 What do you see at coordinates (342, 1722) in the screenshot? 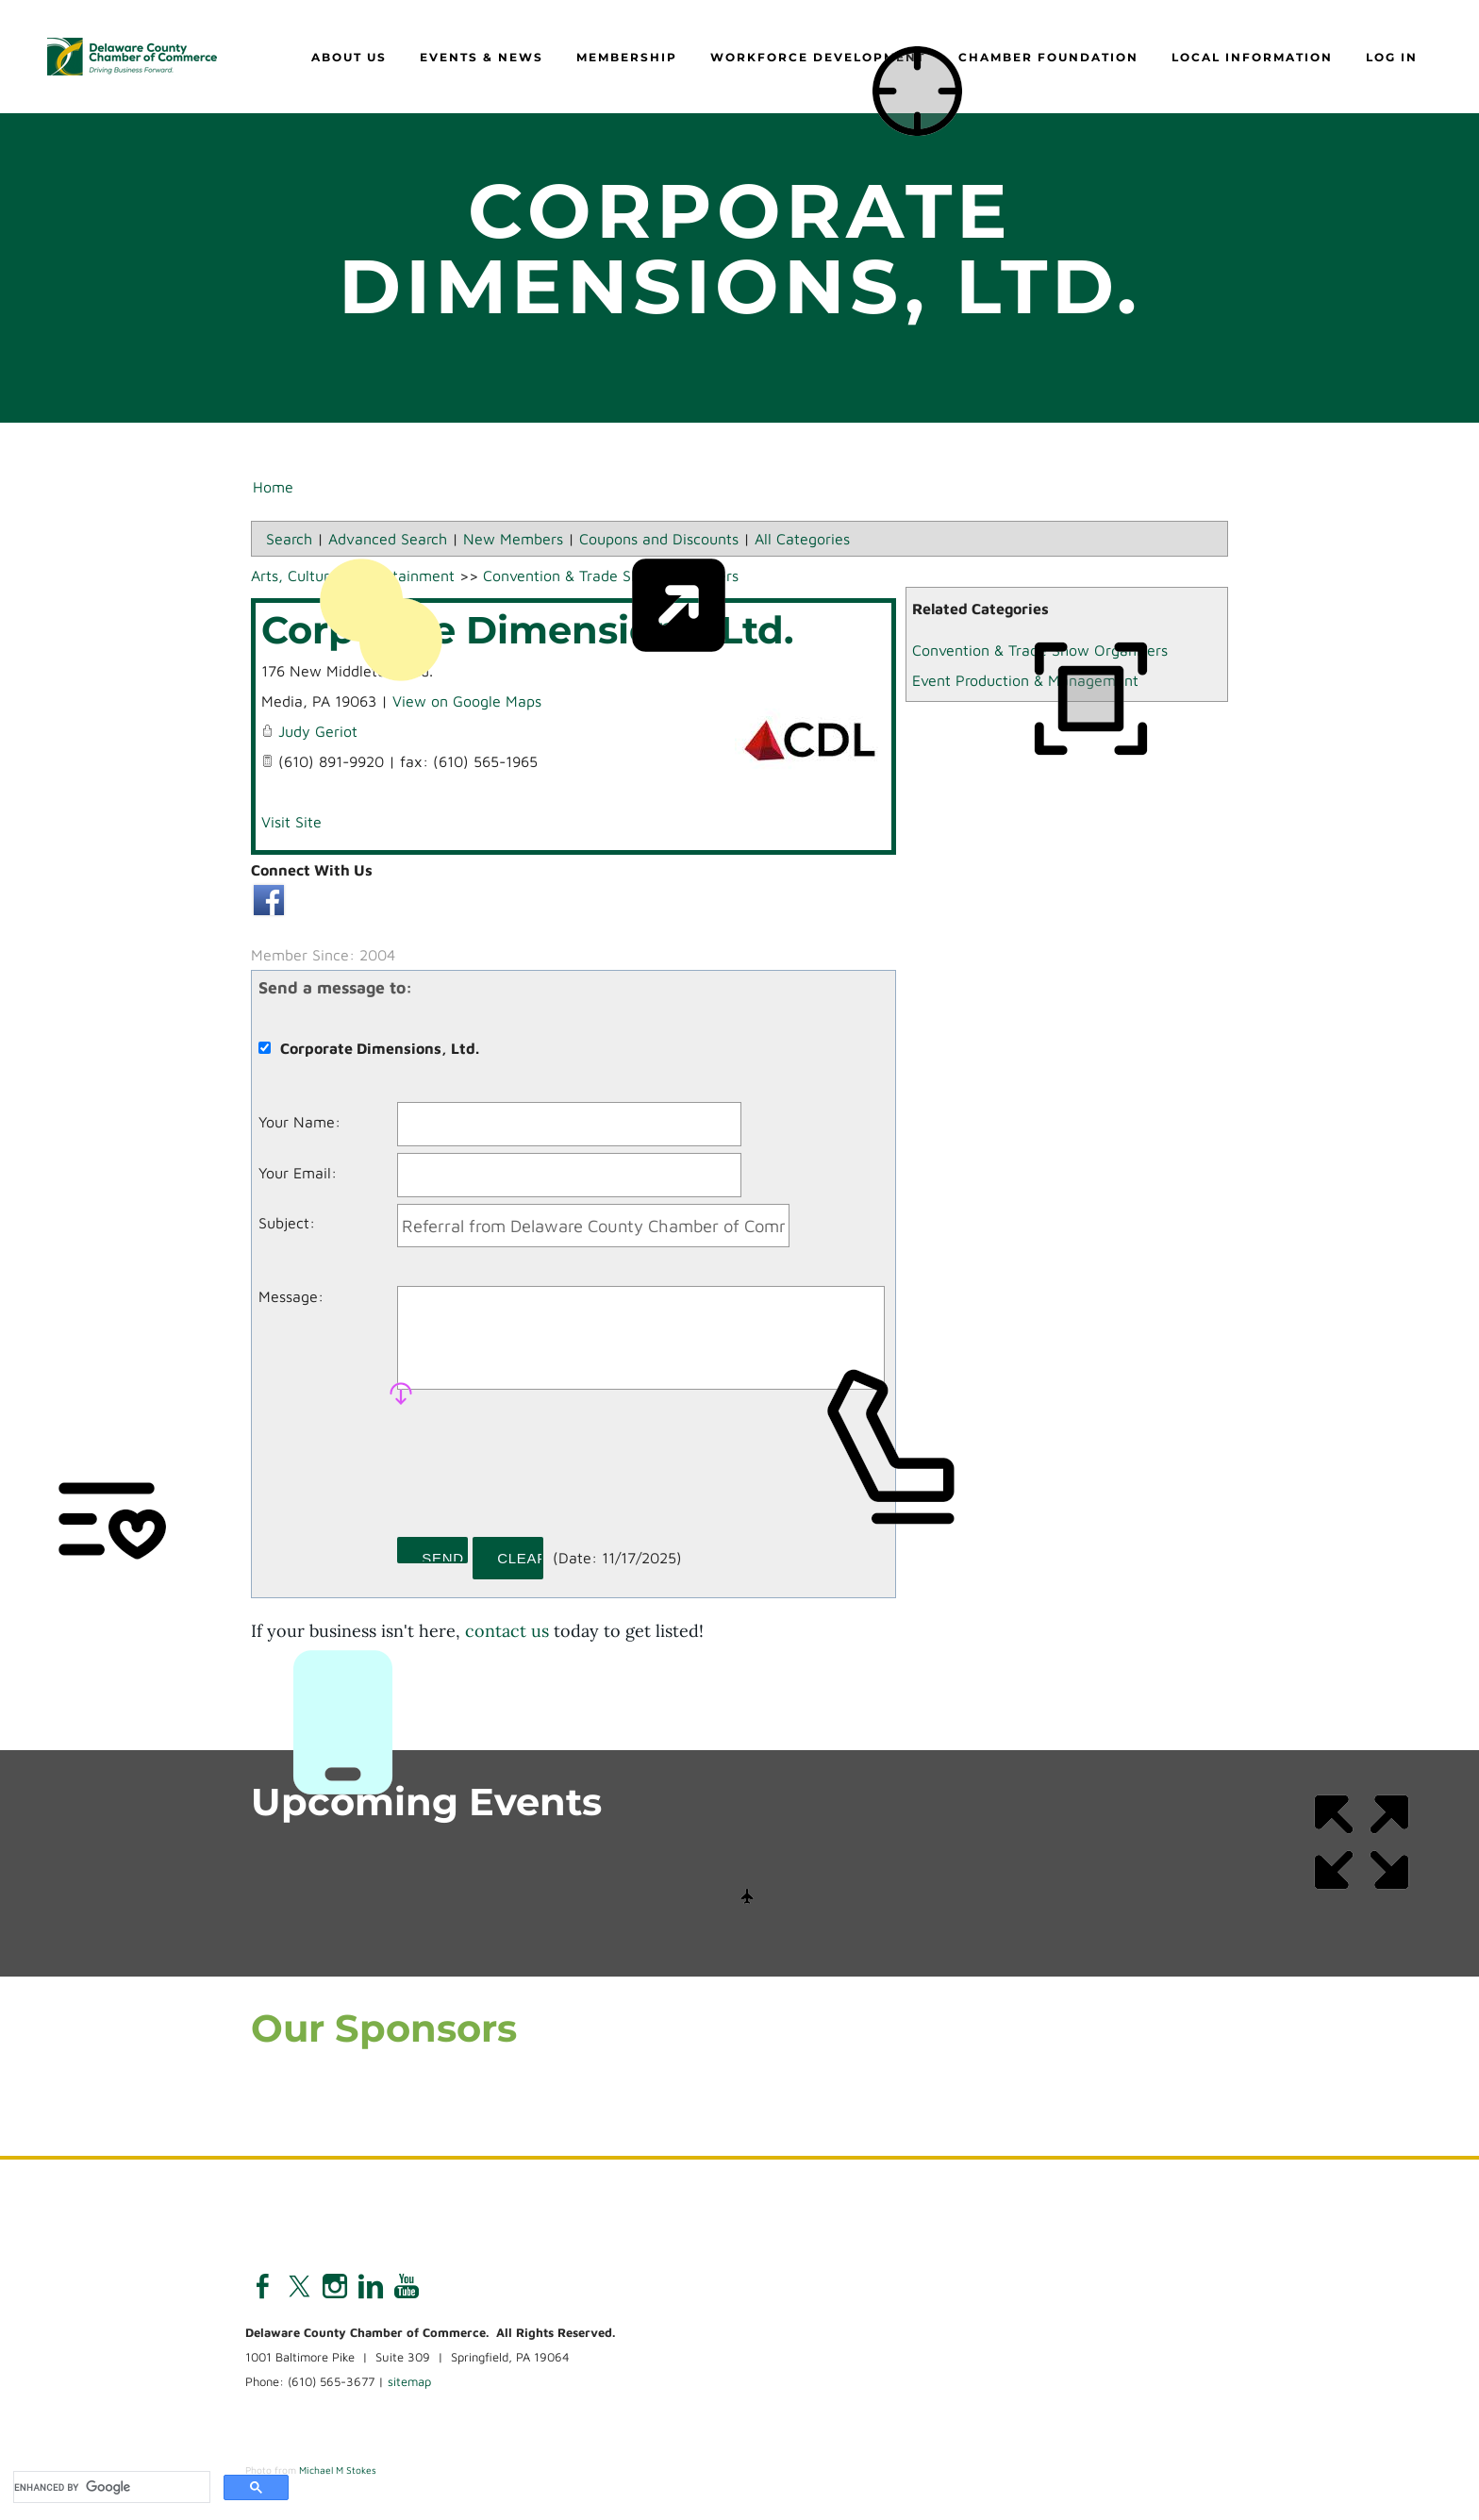
I see `indicates mobile device or smartphone` at bounding box center [342, 1722].